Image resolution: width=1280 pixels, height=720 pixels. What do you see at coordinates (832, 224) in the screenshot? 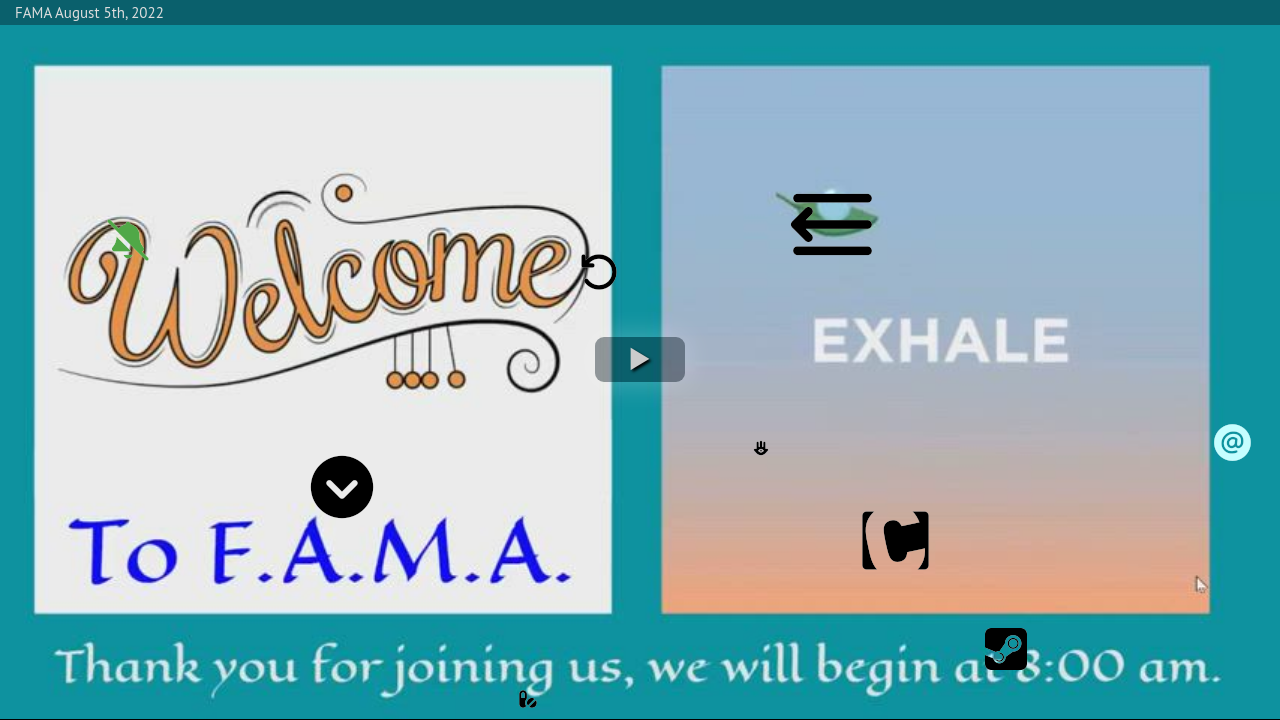
I see `go back to previous menu` at bounding box center [832, 224].